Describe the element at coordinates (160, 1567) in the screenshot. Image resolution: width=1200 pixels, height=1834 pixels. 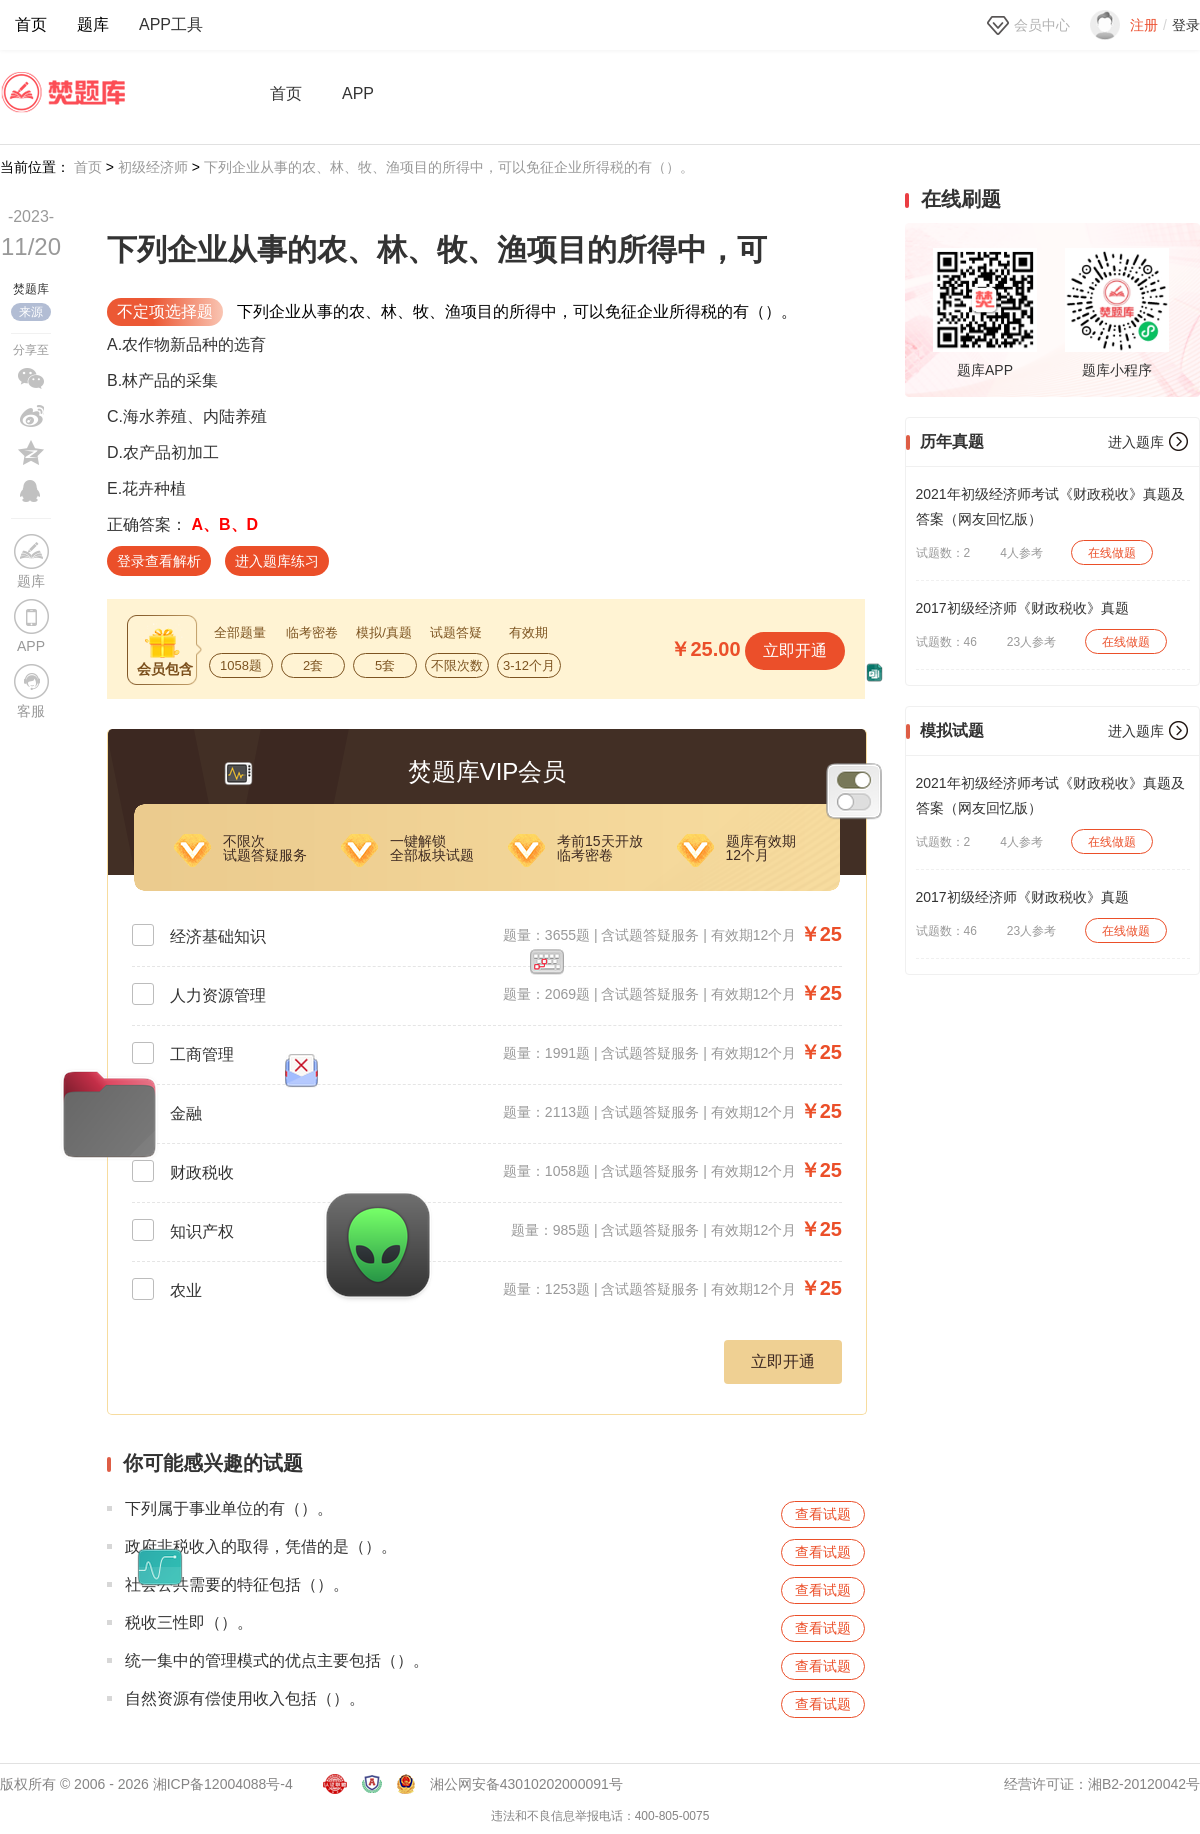
I see `open system resource monitor` at that location.